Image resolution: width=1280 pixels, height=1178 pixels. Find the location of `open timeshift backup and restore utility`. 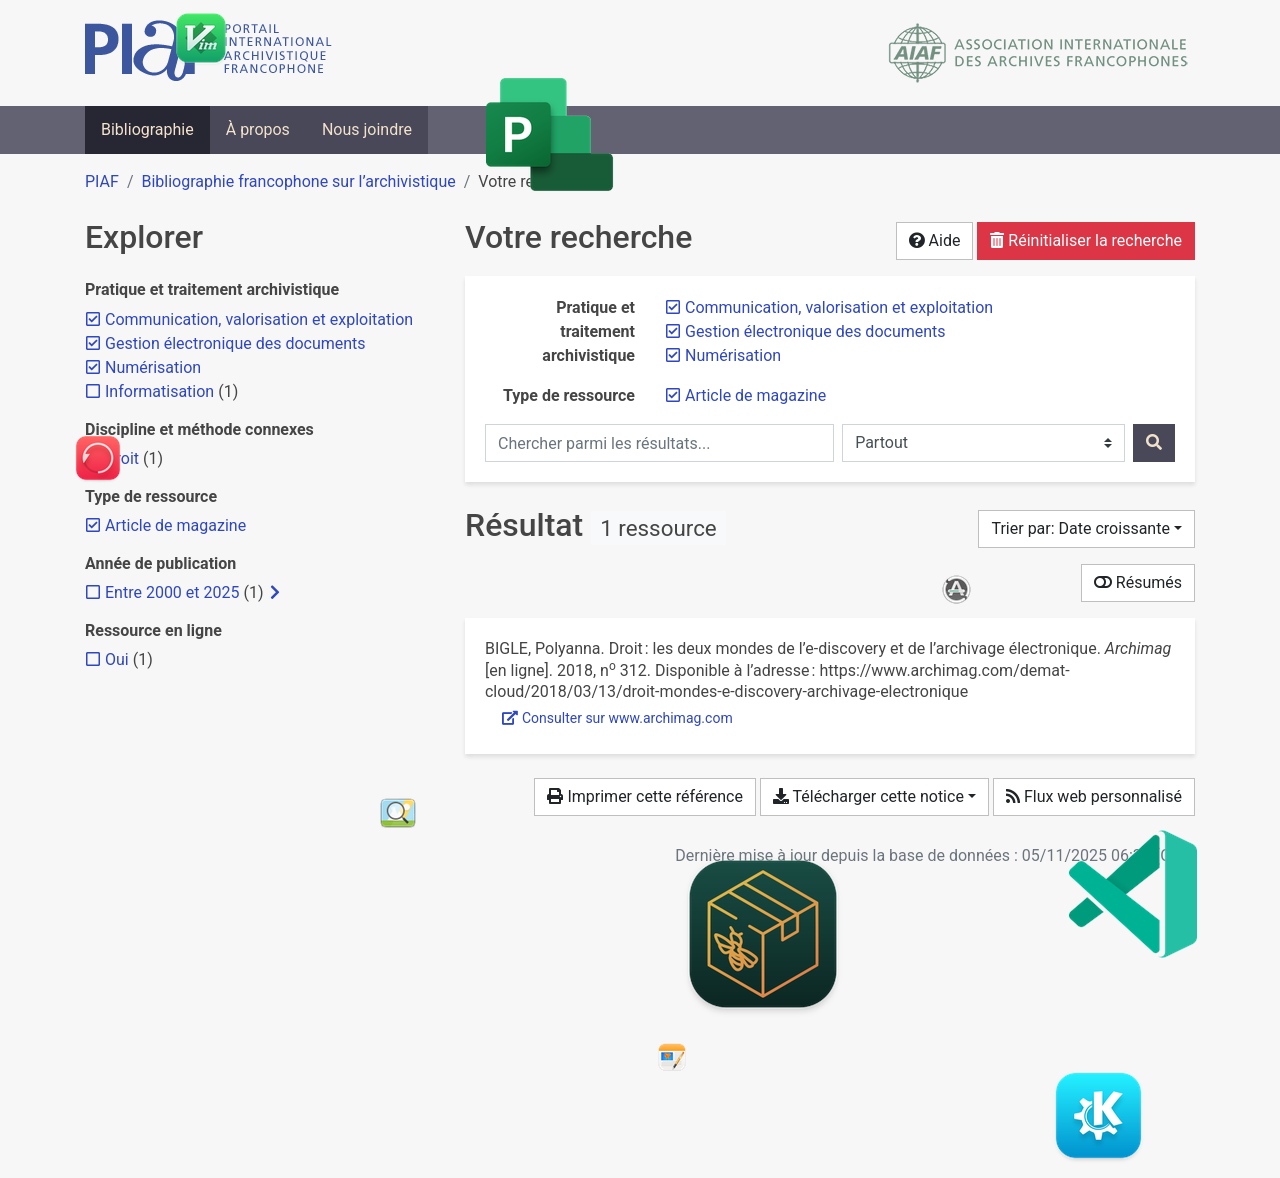

open timeshift backup and restore utility is located at coordinates (98, 458).